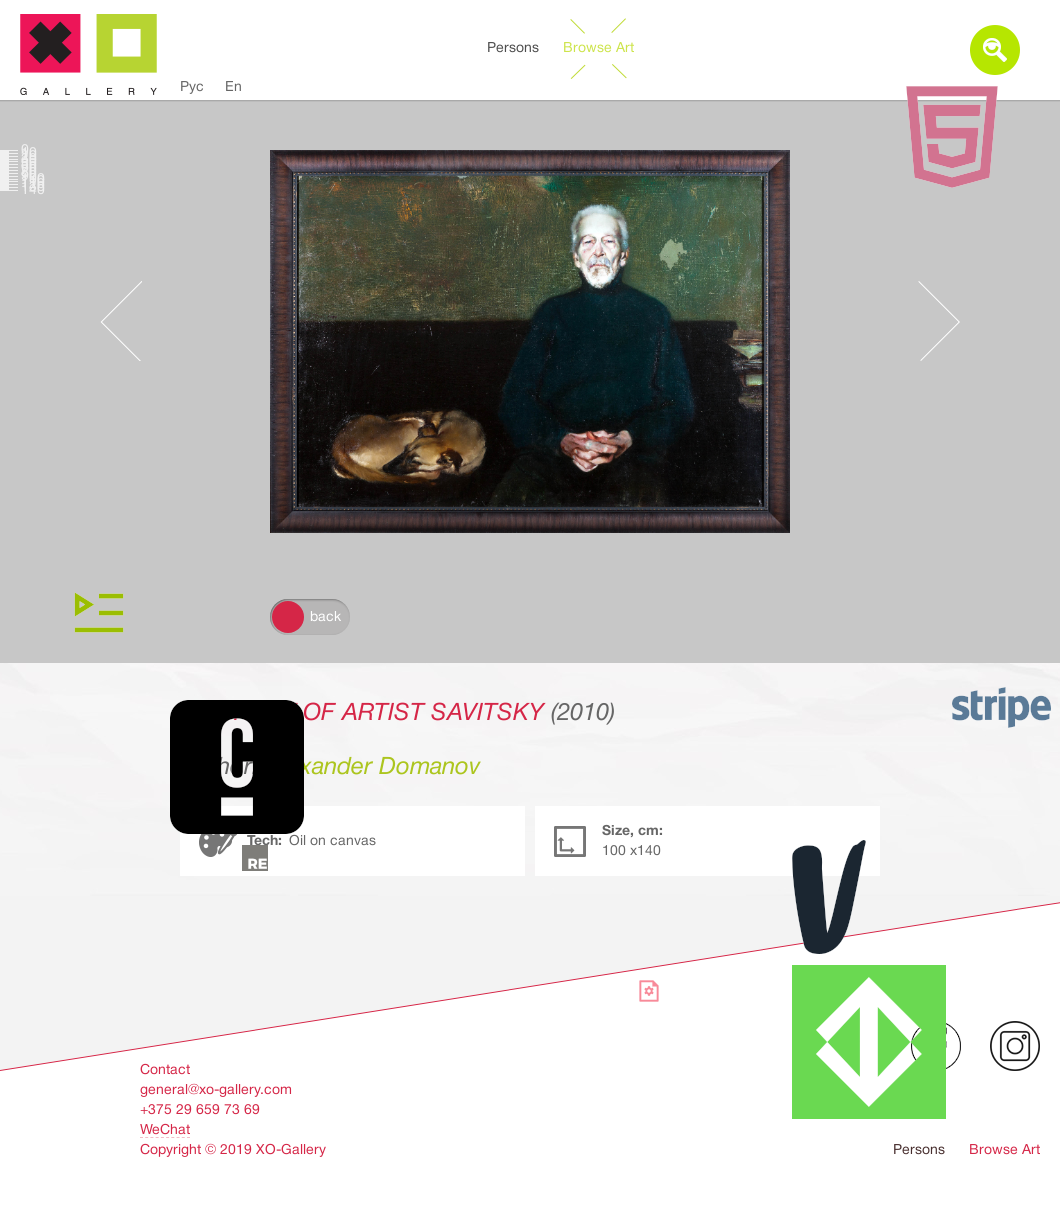  What do you see at coordinates (237, 767) in the screenshot?
I see `camunda platform logo` at bounding box center [237, 767].